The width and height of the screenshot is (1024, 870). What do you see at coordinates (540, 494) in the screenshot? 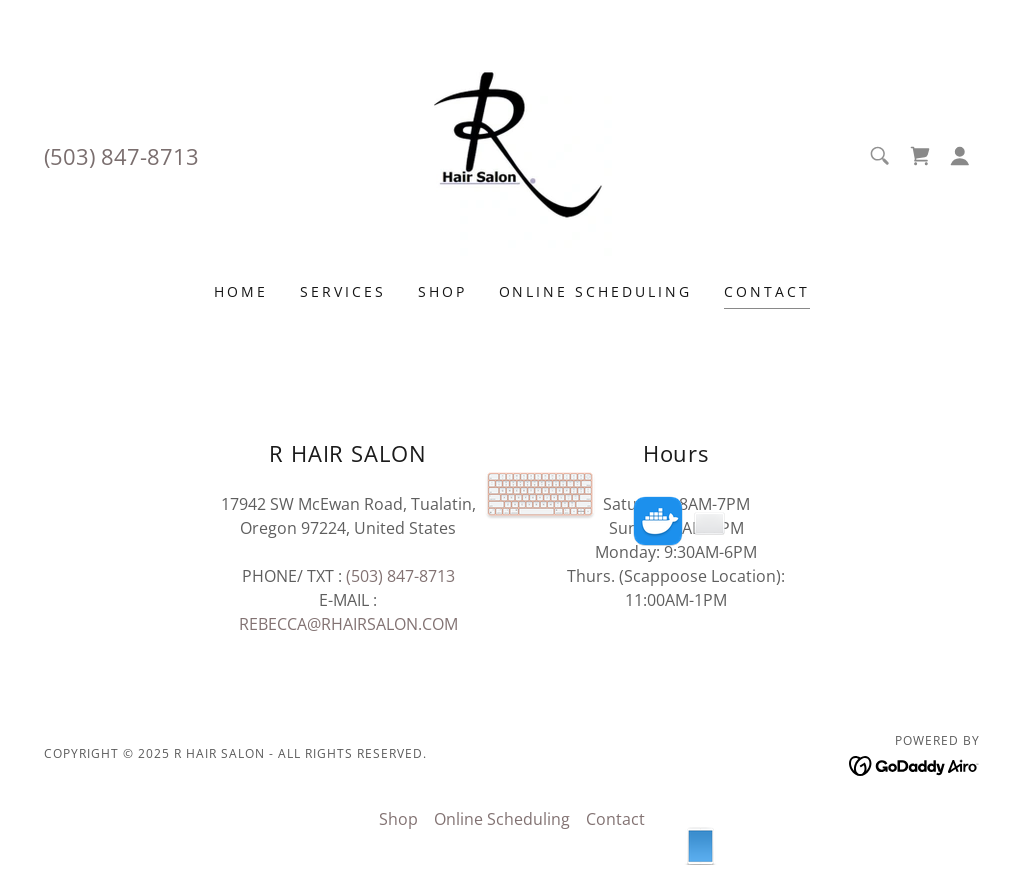
I see `apple magic keyboard with touch id in orange/pink` at bounding box center [540, 494].